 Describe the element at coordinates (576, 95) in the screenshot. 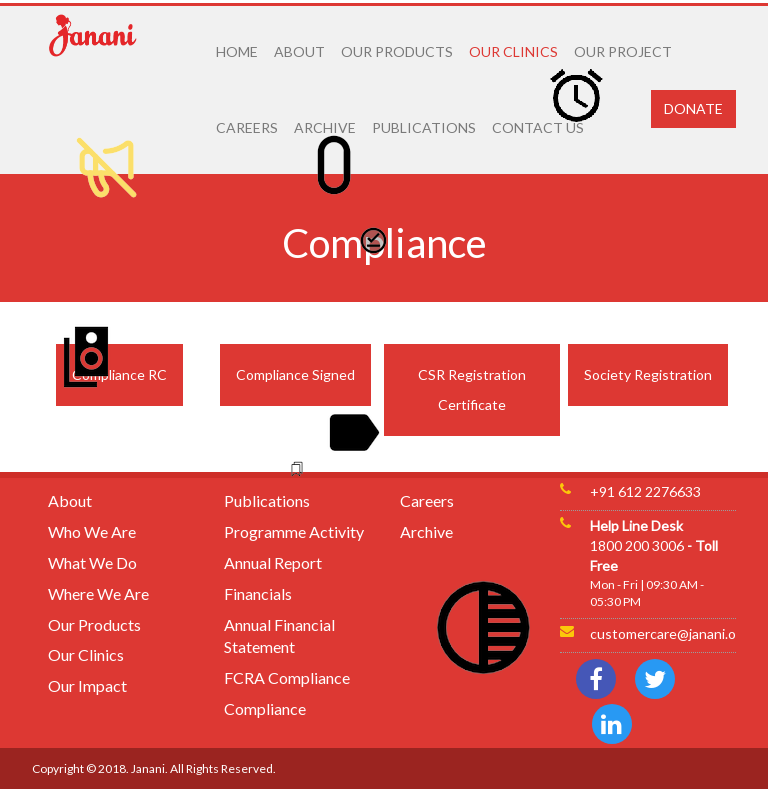

I see `view or manage alarms` at that location.